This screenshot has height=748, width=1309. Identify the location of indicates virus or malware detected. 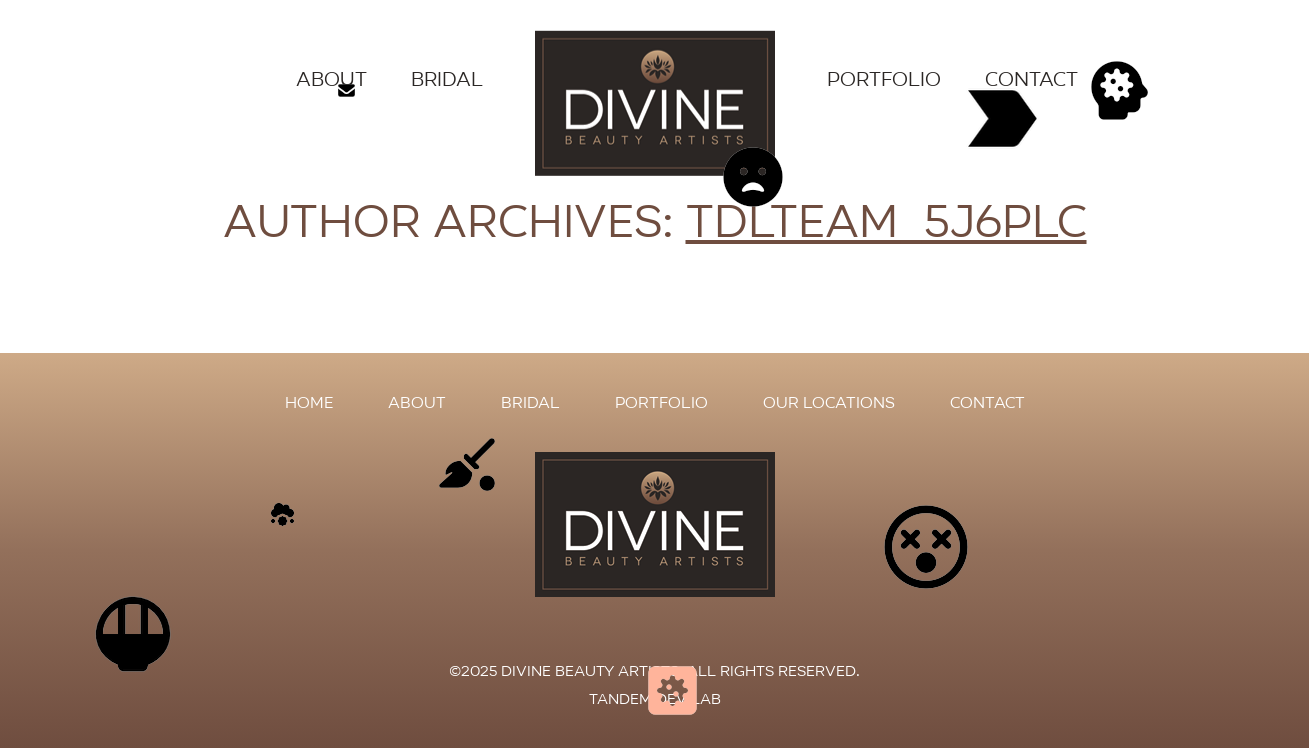
(672, 690).